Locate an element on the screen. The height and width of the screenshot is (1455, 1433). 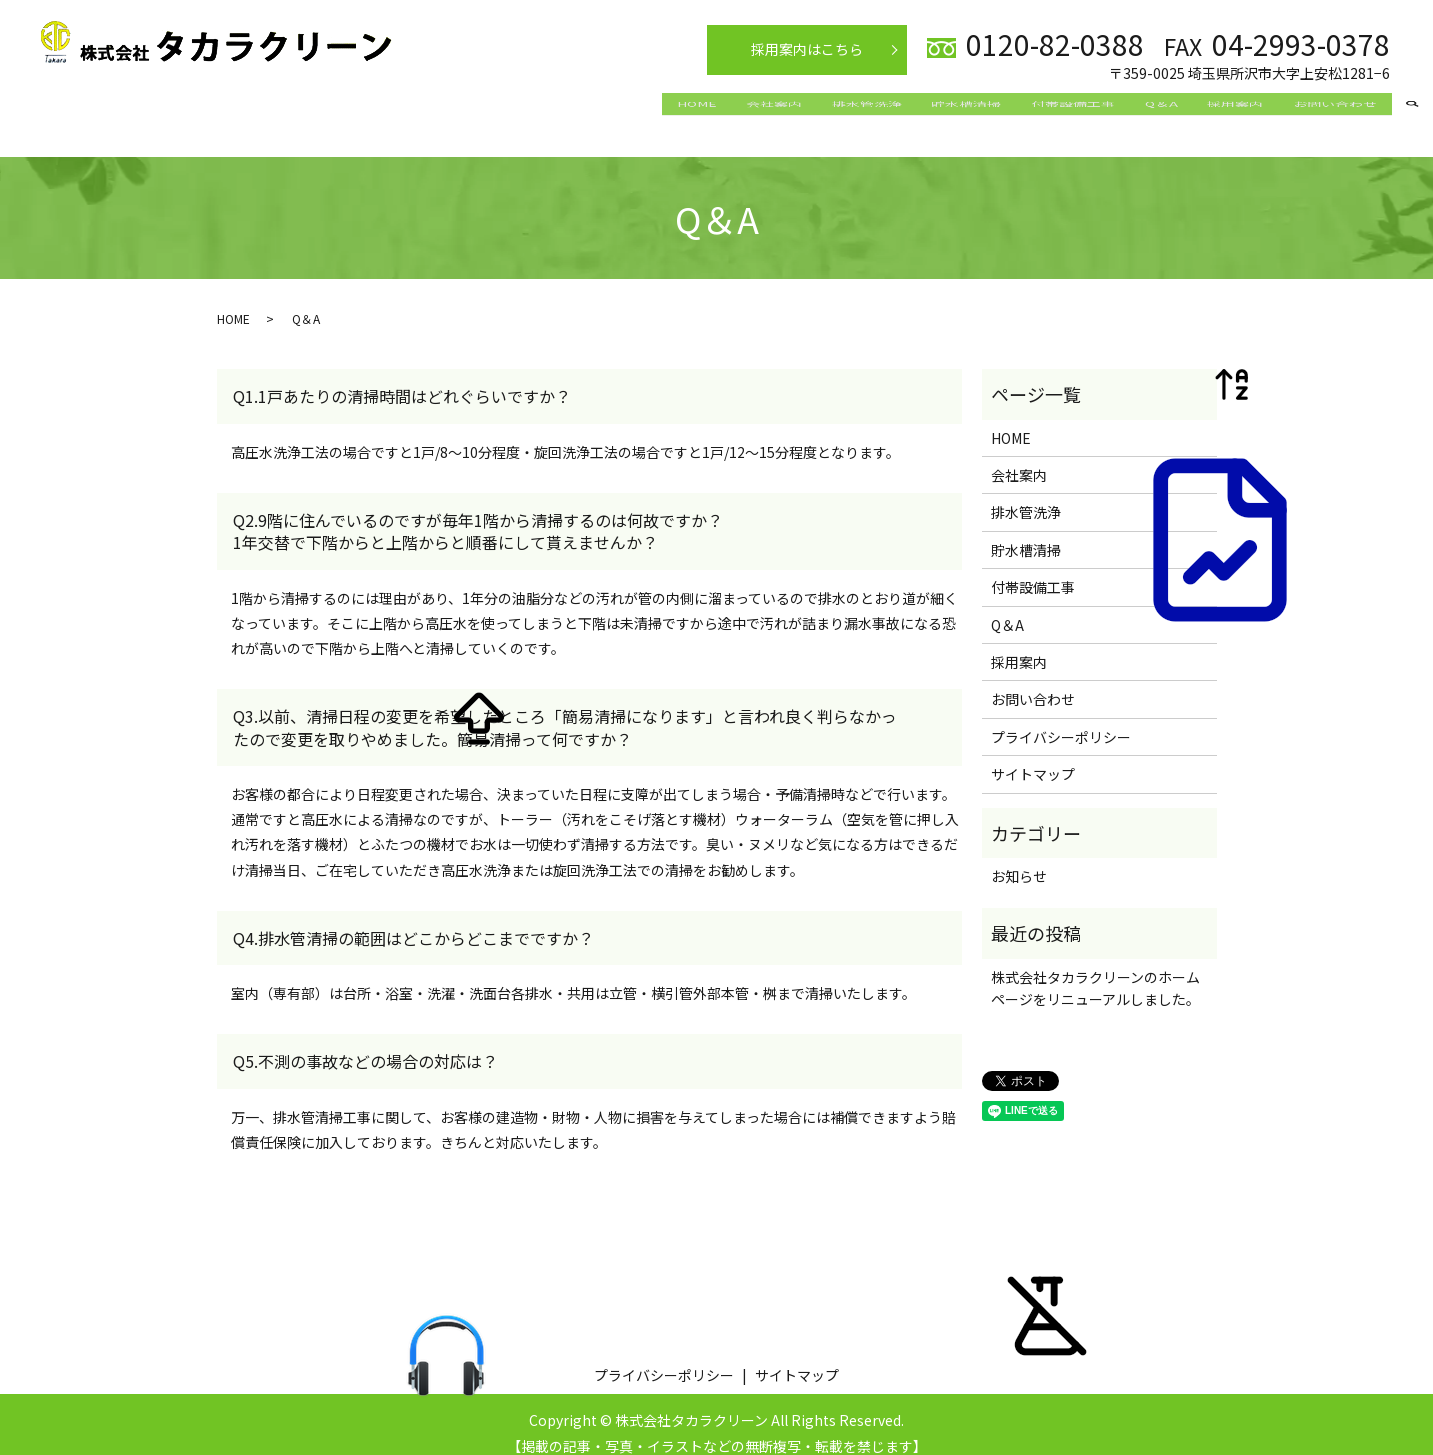
sort alphabetically from A to Z is located at coordinates (1232, 384).